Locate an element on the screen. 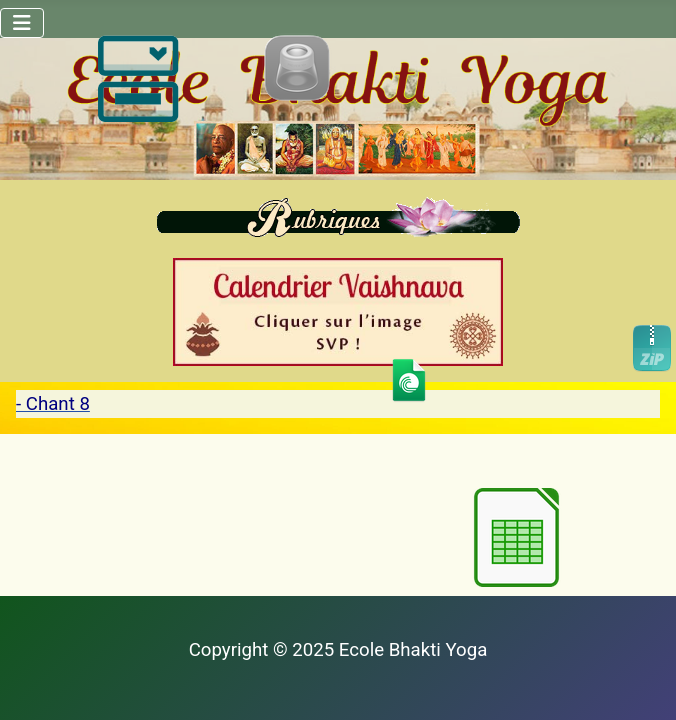  compressed zip file is located at coordinates (652, 348).